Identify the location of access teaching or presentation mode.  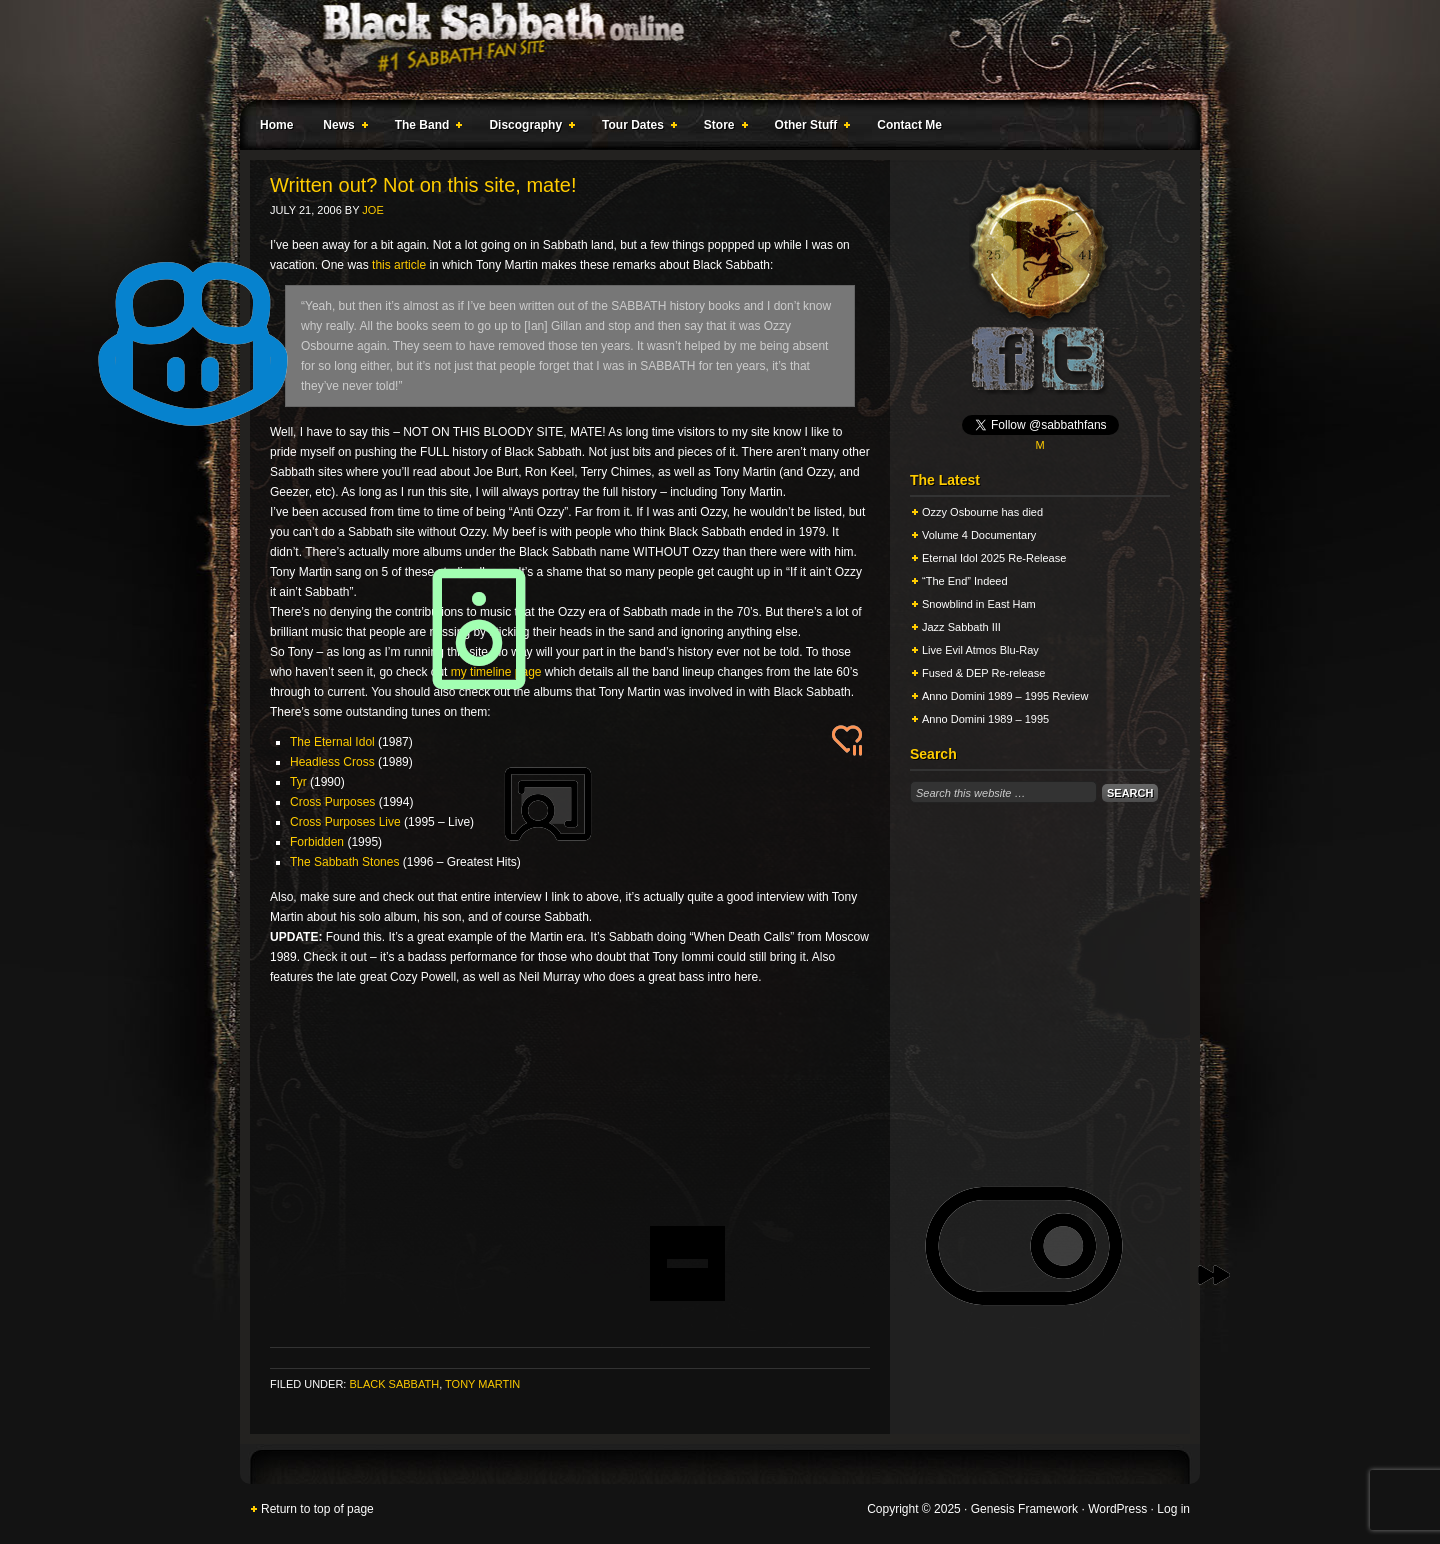
(548, 804).